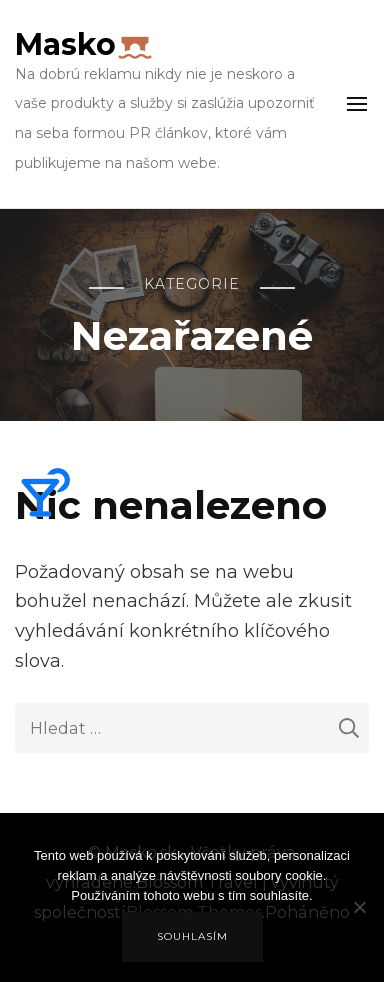  What do you see at coordinates (43, 495) in the screenshot?
I see `access bar or cocktail menu` at bounding box center [43, 495].